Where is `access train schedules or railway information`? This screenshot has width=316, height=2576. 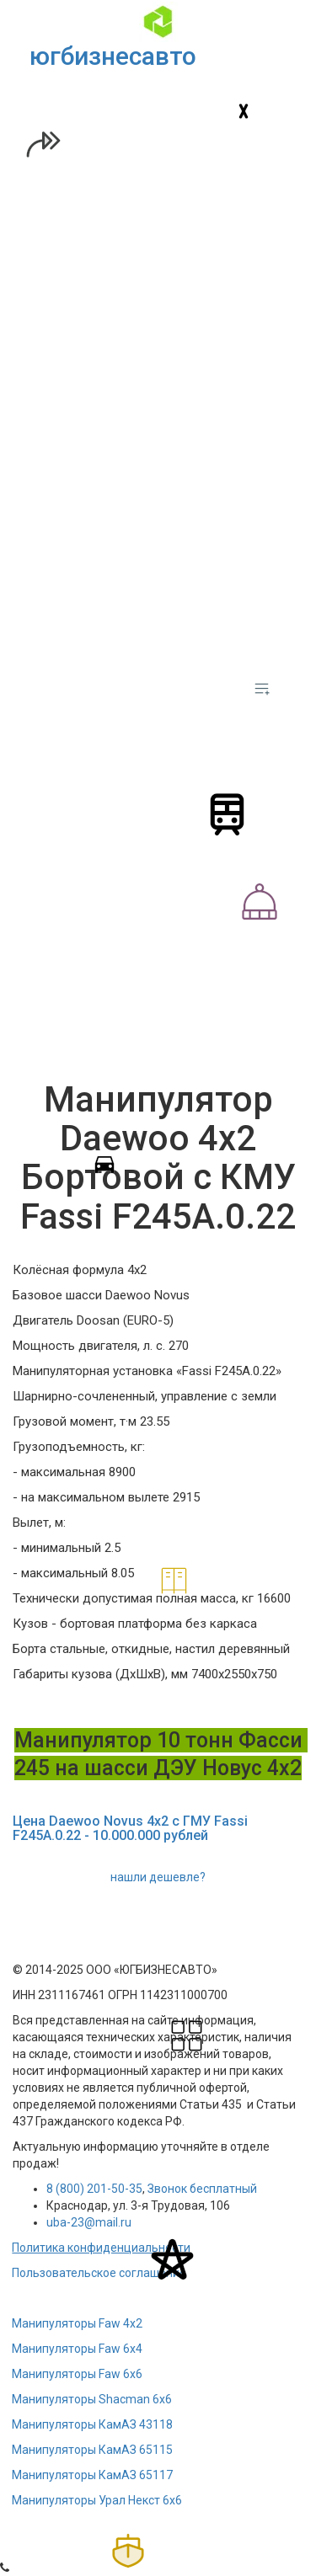 access train schedules or railway information is located at coordinates (227, 813).